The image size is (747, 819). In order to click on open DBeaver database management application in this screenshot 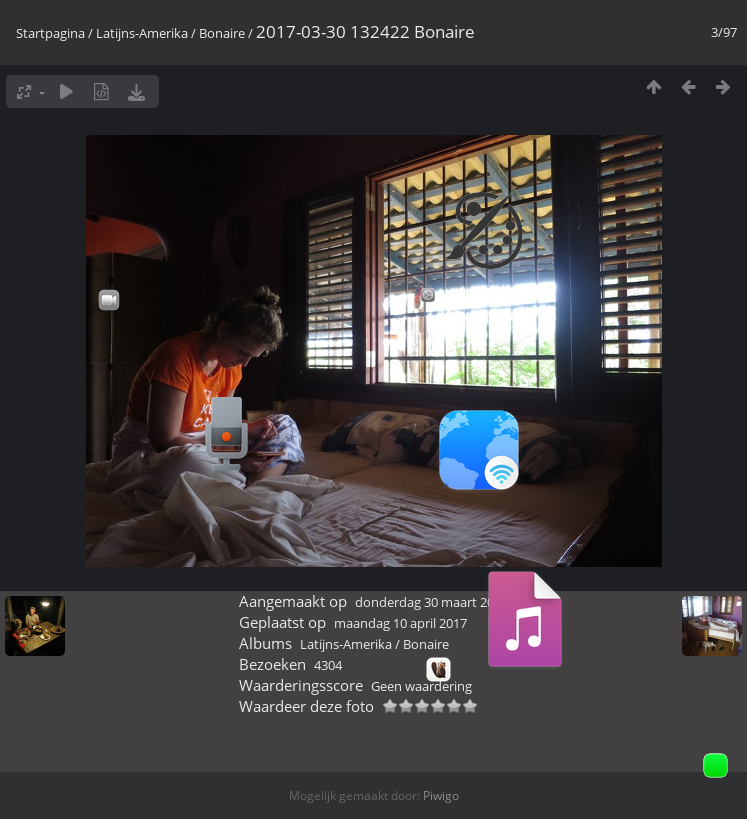, I will do `click(438, 669)`.